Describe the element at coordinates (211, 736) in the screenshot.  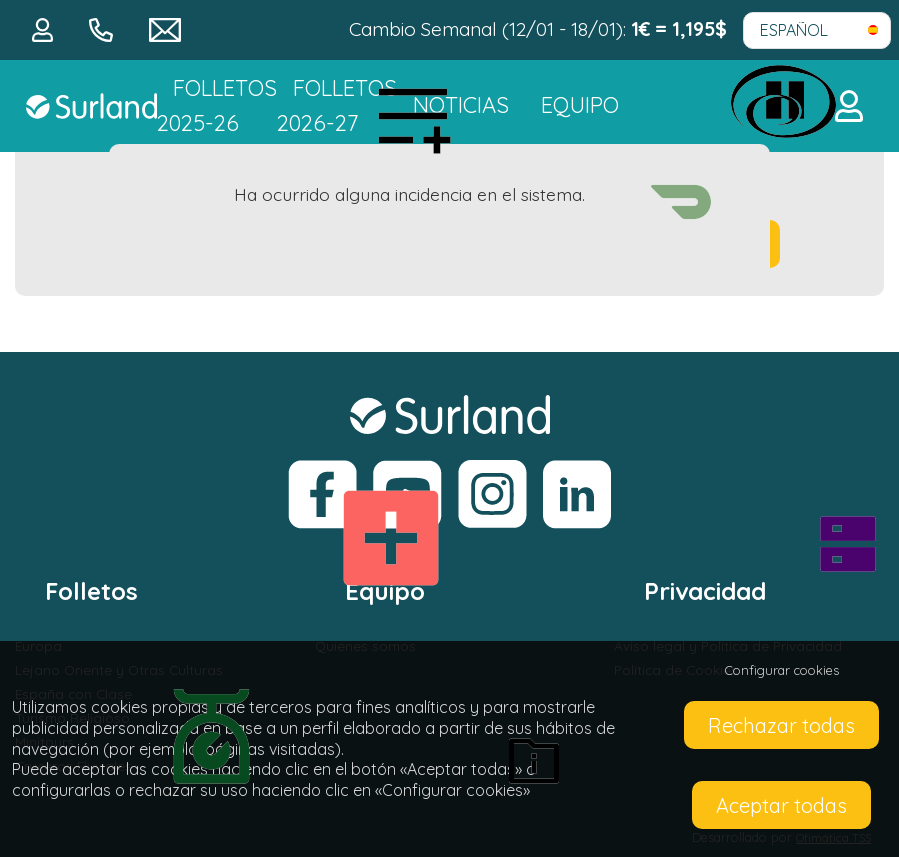
I see `access weight or measurement tools` at that location.